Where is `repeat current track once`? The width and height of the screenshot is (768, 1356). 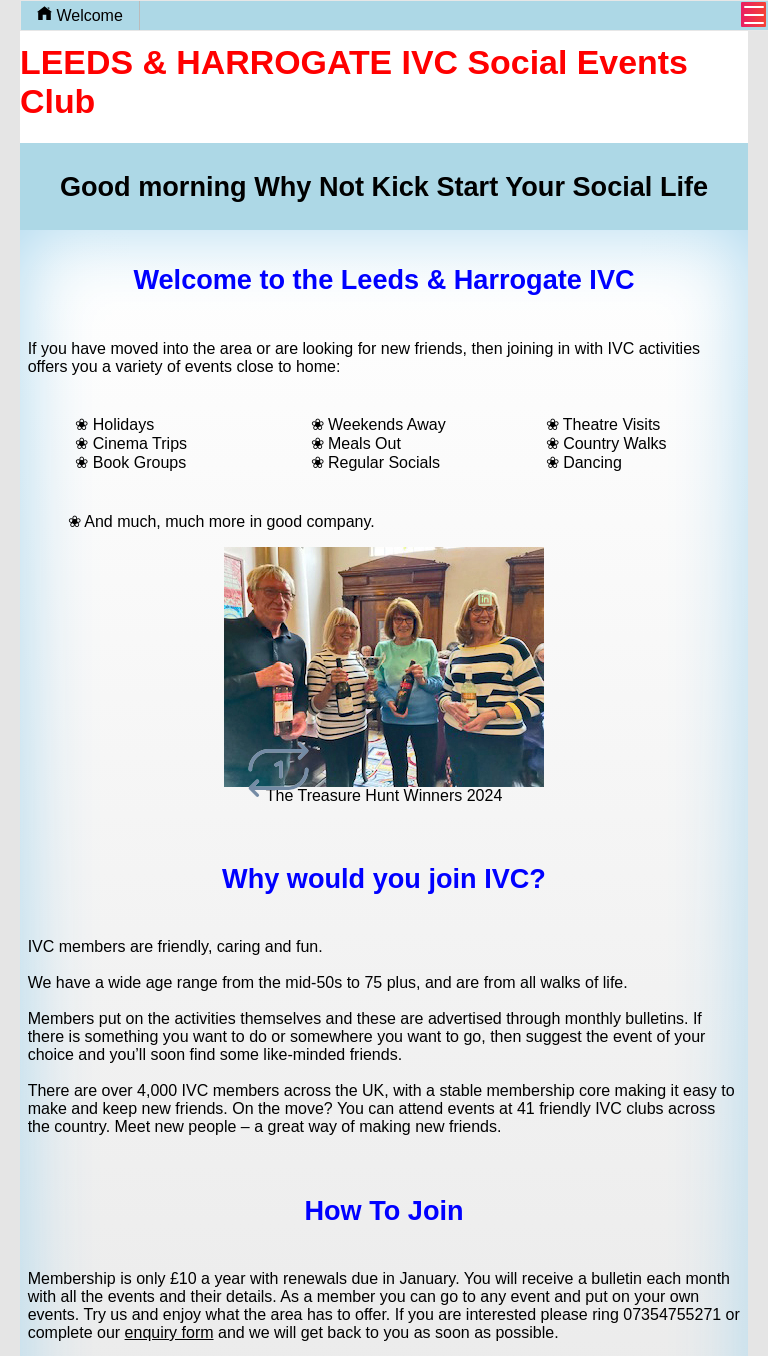 repeat current track once is located at coordinates (278, 769).